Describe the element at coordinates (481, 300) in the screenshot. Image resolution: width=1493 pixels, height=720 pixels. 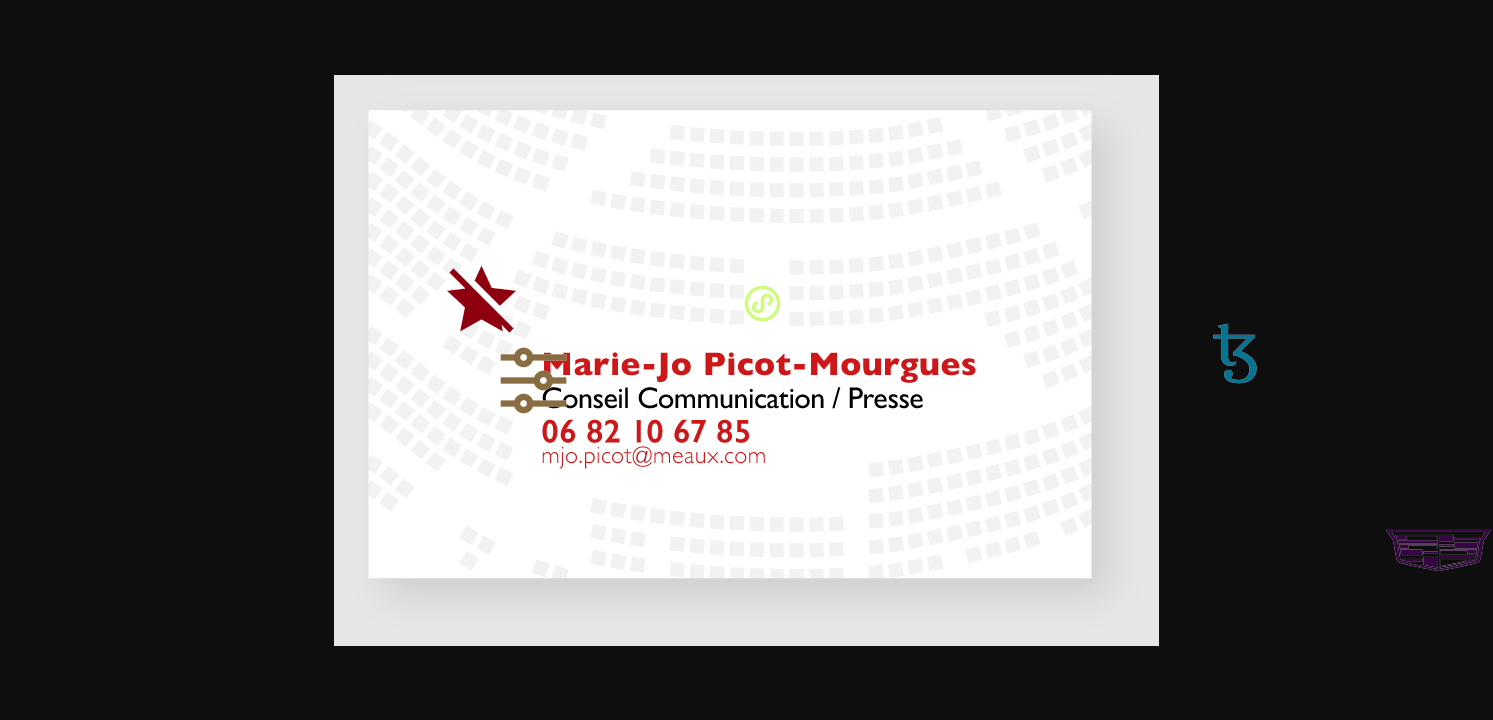
I see `disable or turn off favorites` at that location.